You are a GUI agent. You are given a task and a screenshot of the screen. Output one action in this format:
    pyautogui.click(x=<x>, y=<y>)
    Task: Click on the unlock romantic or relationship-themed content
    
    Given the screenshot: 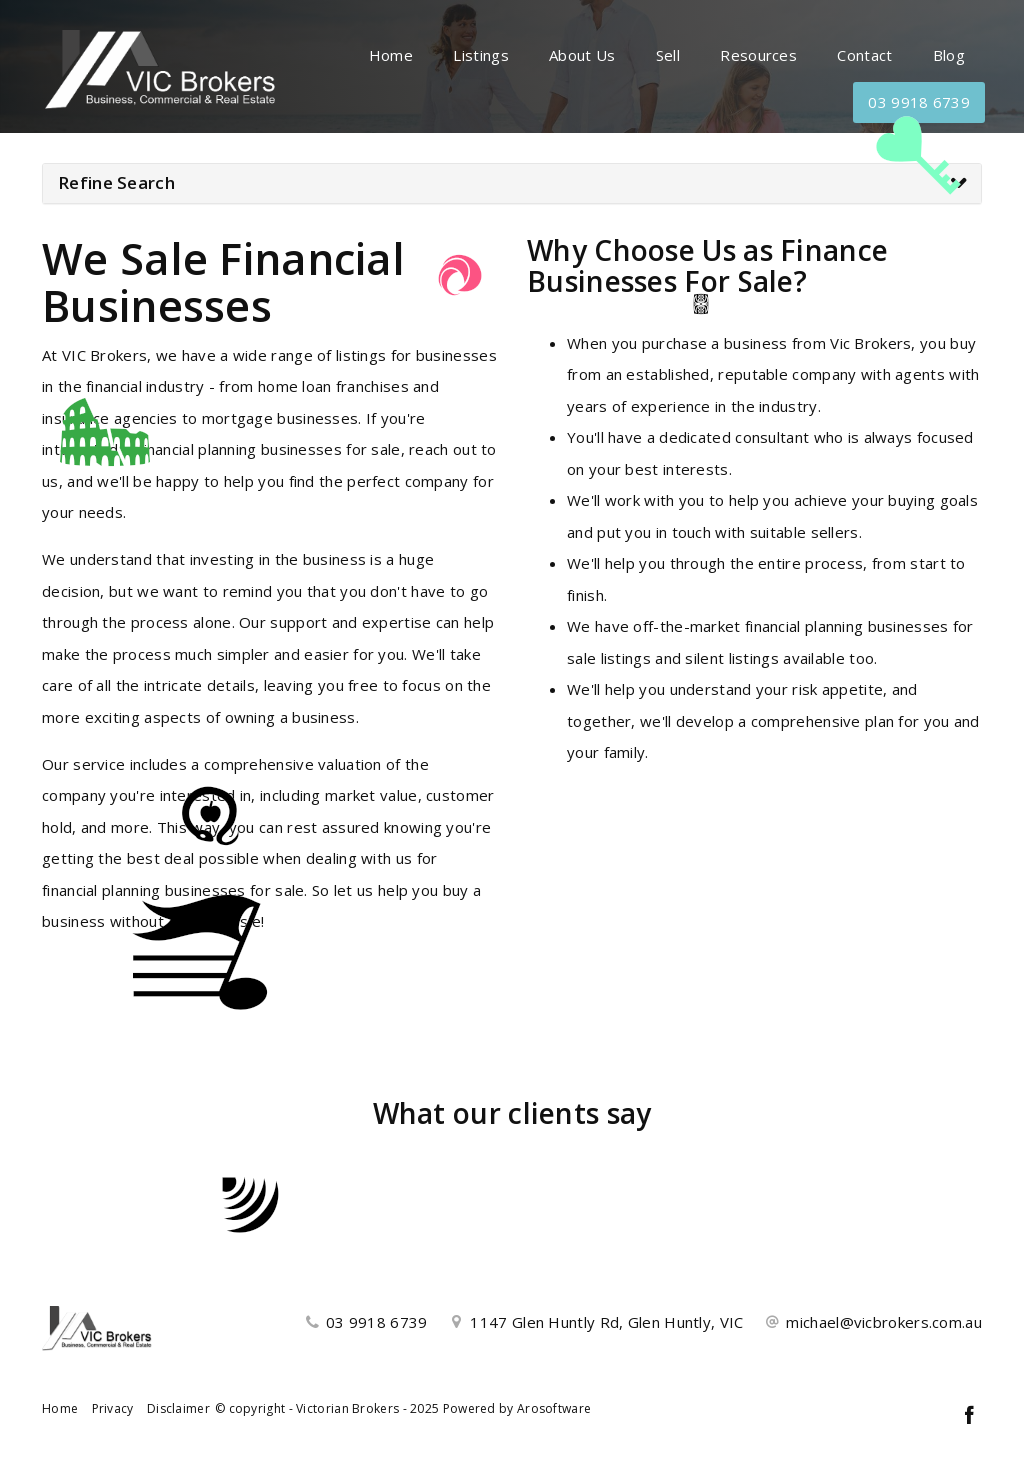 What is the action you would take?
    pyautogui.click(x=918, y=155)
    